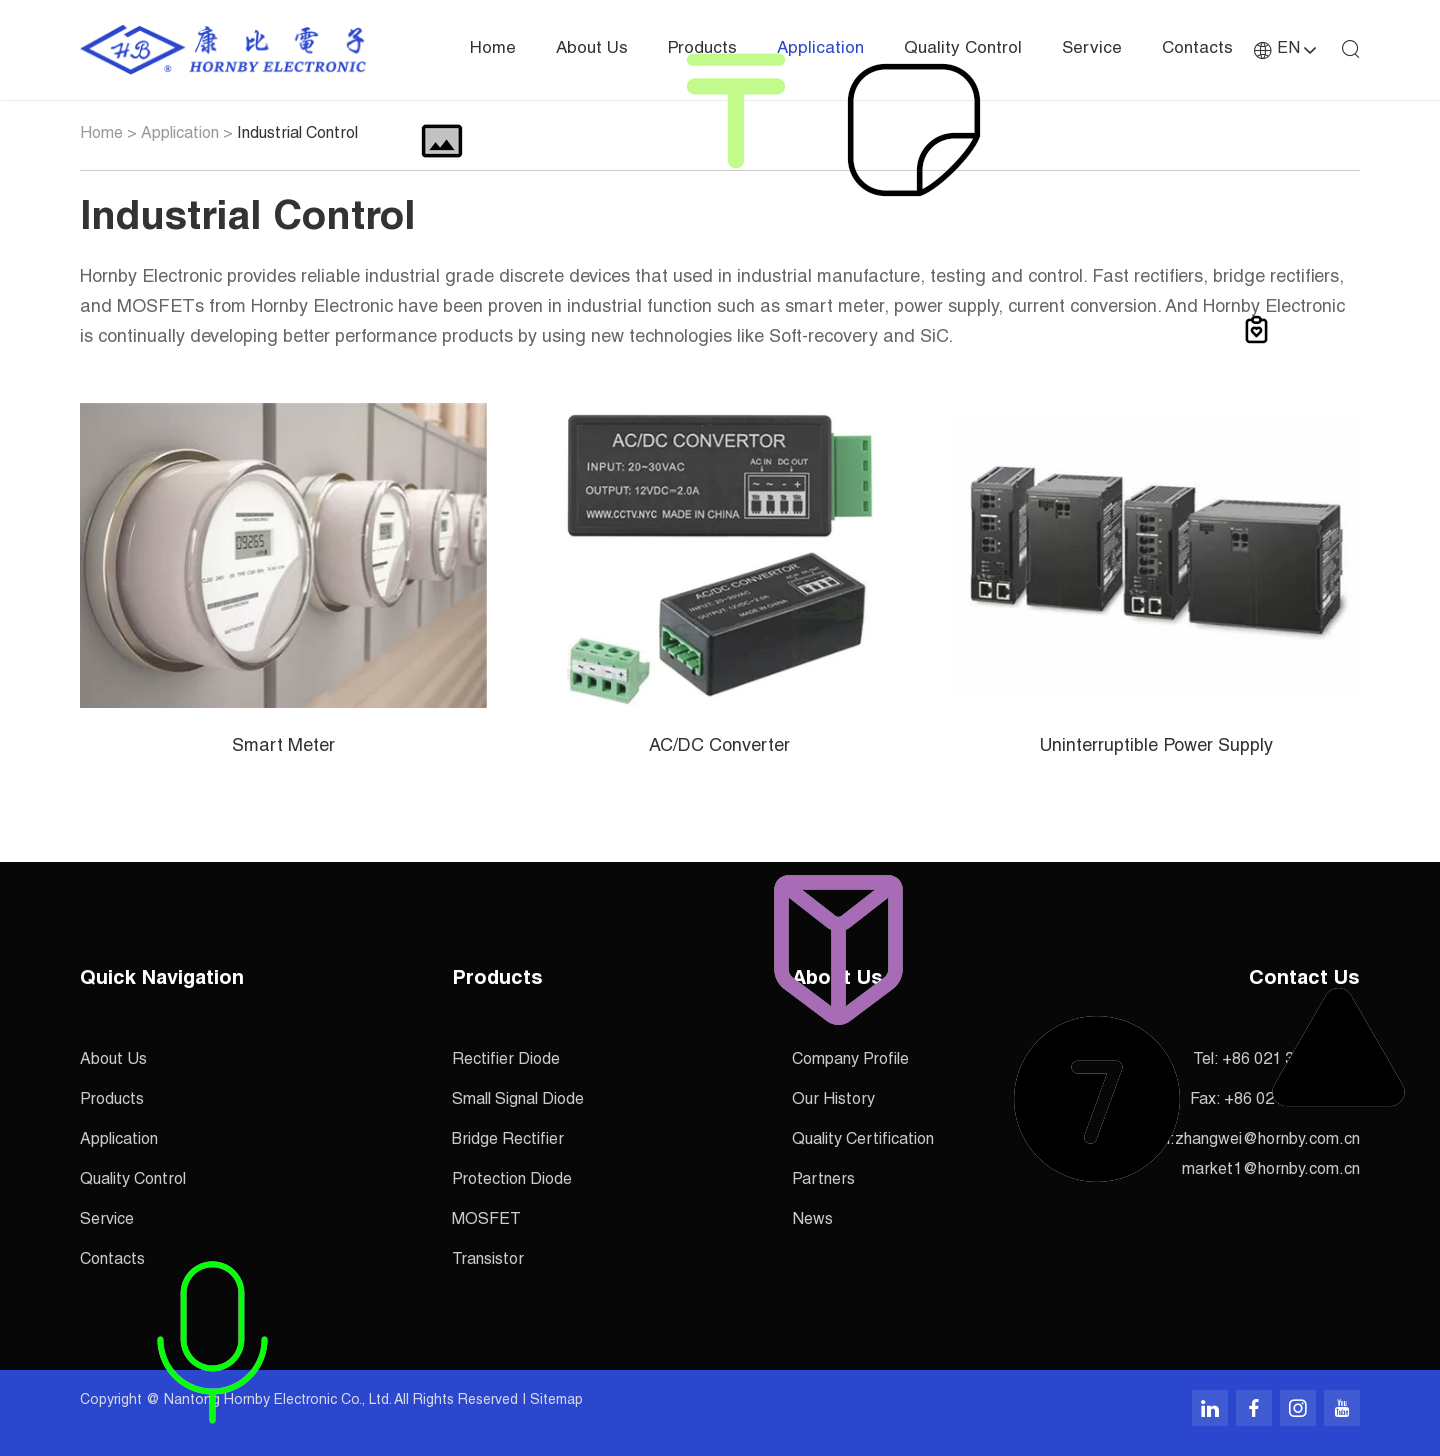 The width and height of the screenshot is (1440, 1456). Describe the element at coordinates (442, 141) in the screenshot. I see `view photo at actual size` at that location.